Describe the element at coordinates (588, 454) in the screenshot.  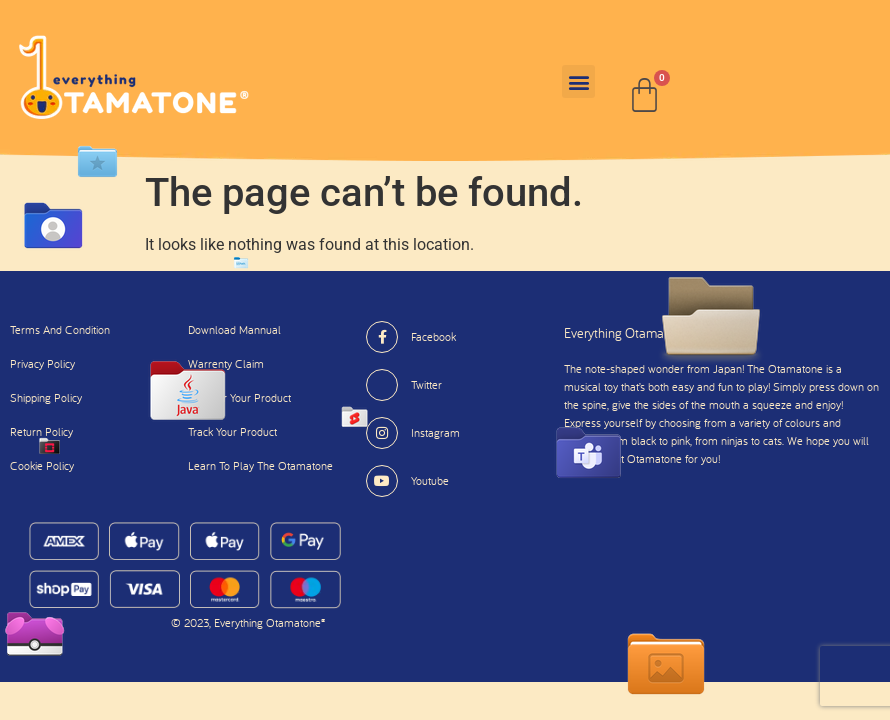
I see `open microsoft teams files folder` at that location.